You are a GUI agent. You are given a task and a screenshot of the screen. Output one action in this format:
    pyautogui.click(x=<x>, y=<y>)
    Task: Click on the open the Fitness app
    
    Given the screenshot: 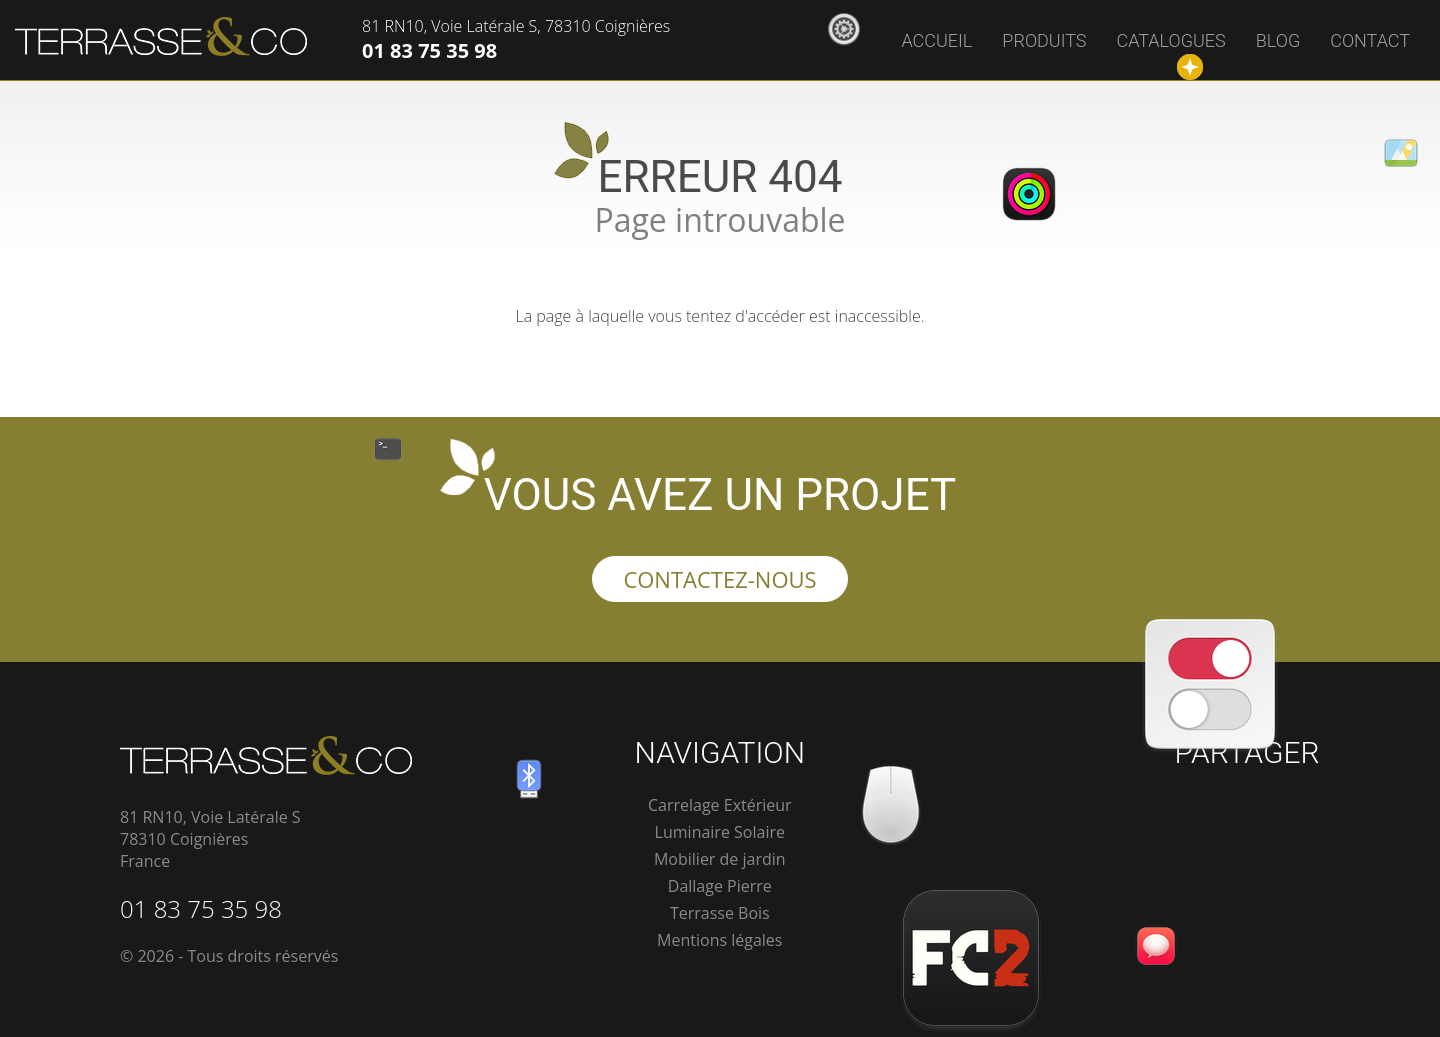 What is the action you would take?
    pyautogui.click(x=1029, y=194)
    